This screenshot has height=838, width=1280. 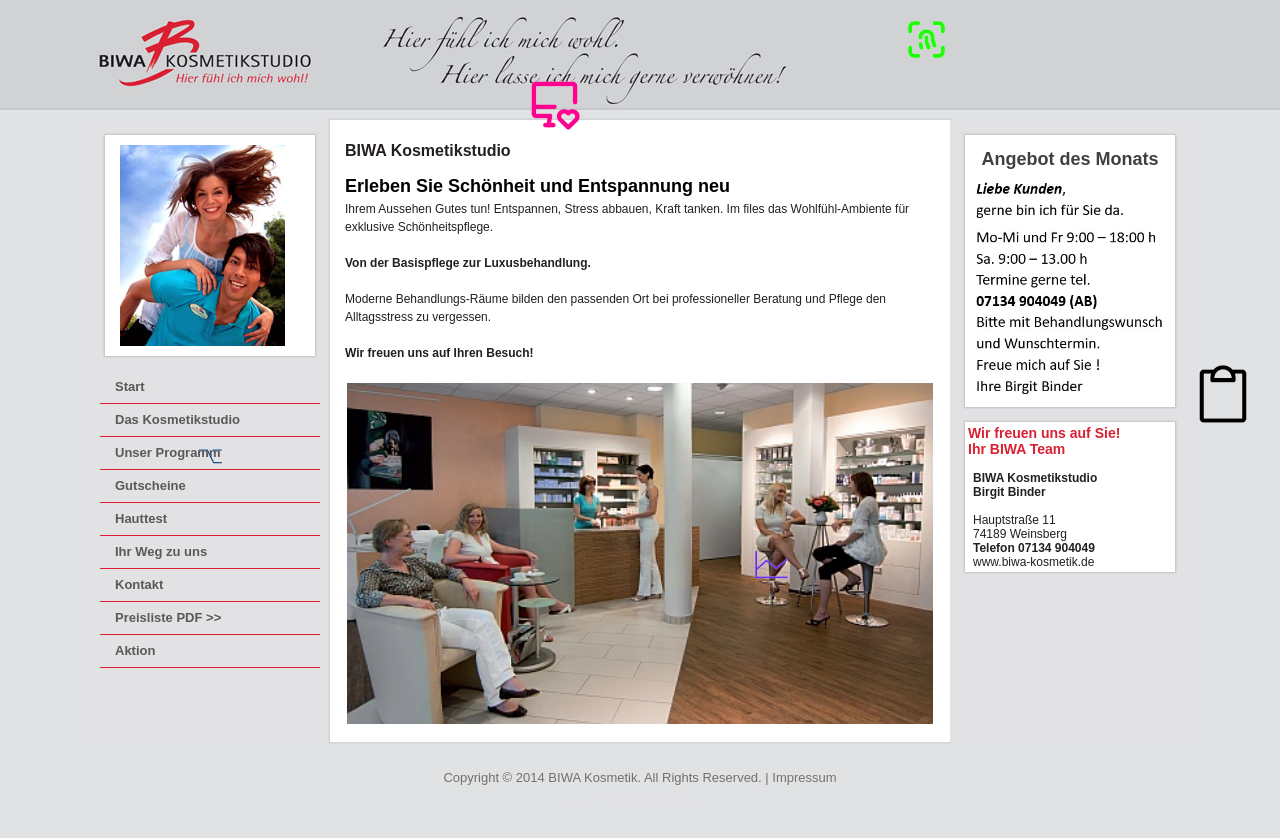 I want to click on authenticate with fingerprint, so click(x=926, y=39).